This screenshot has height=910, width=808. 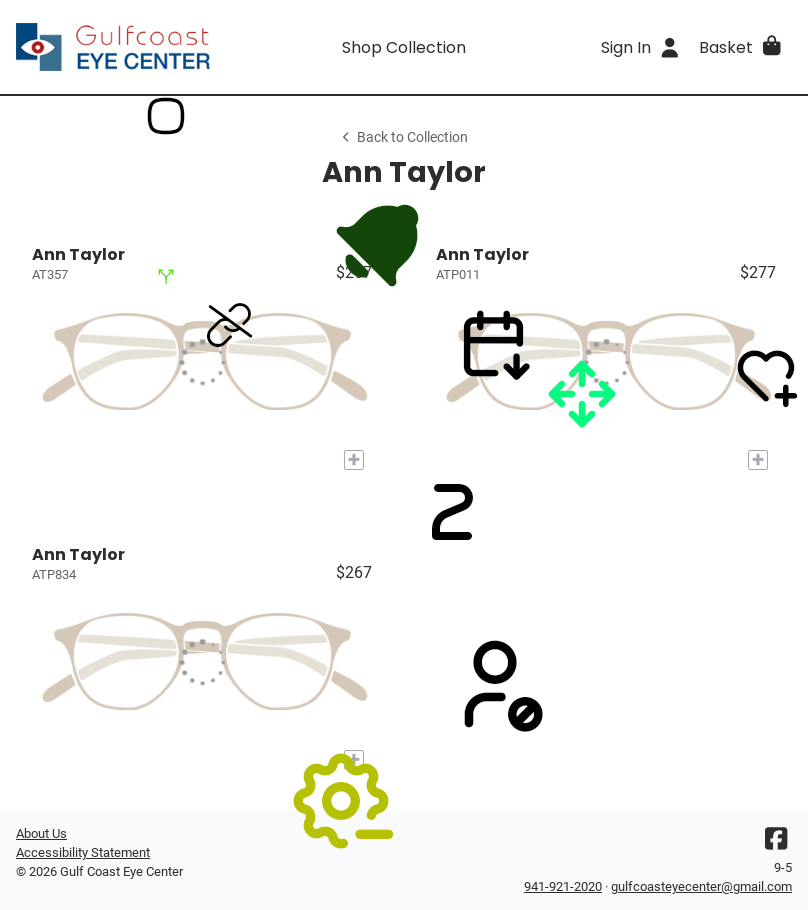 I want to click on split into two paths or options, so click(x=166, y=277).